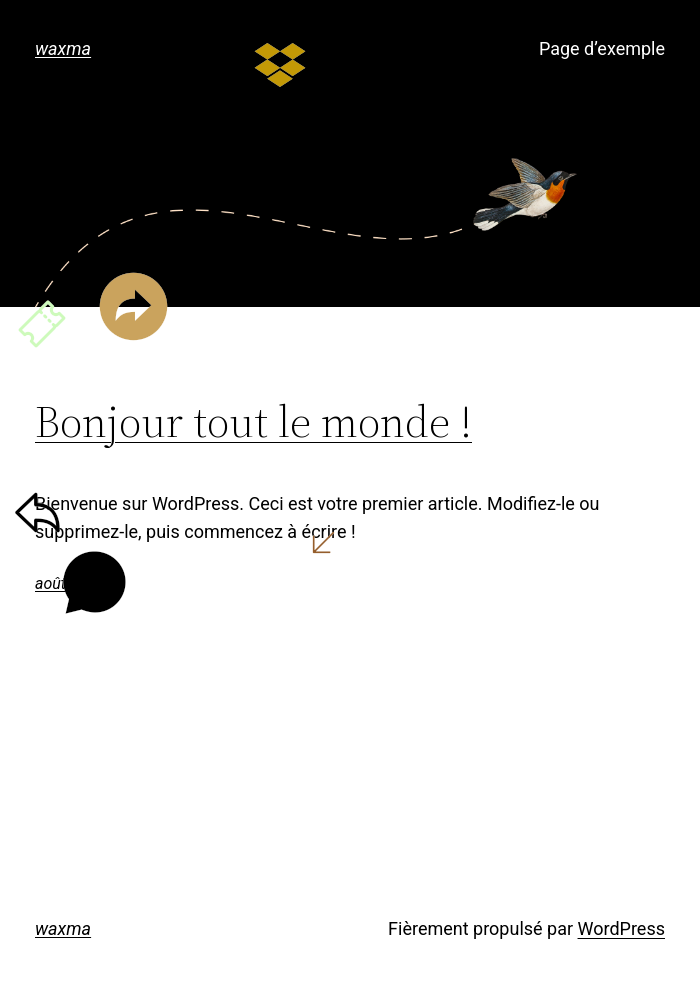 This screenshot has width=700, height=1008. What do you see at coordinates (42, 324) in the screenshot?
I see `view your tickets or passes` at bounding box center [42, 324].